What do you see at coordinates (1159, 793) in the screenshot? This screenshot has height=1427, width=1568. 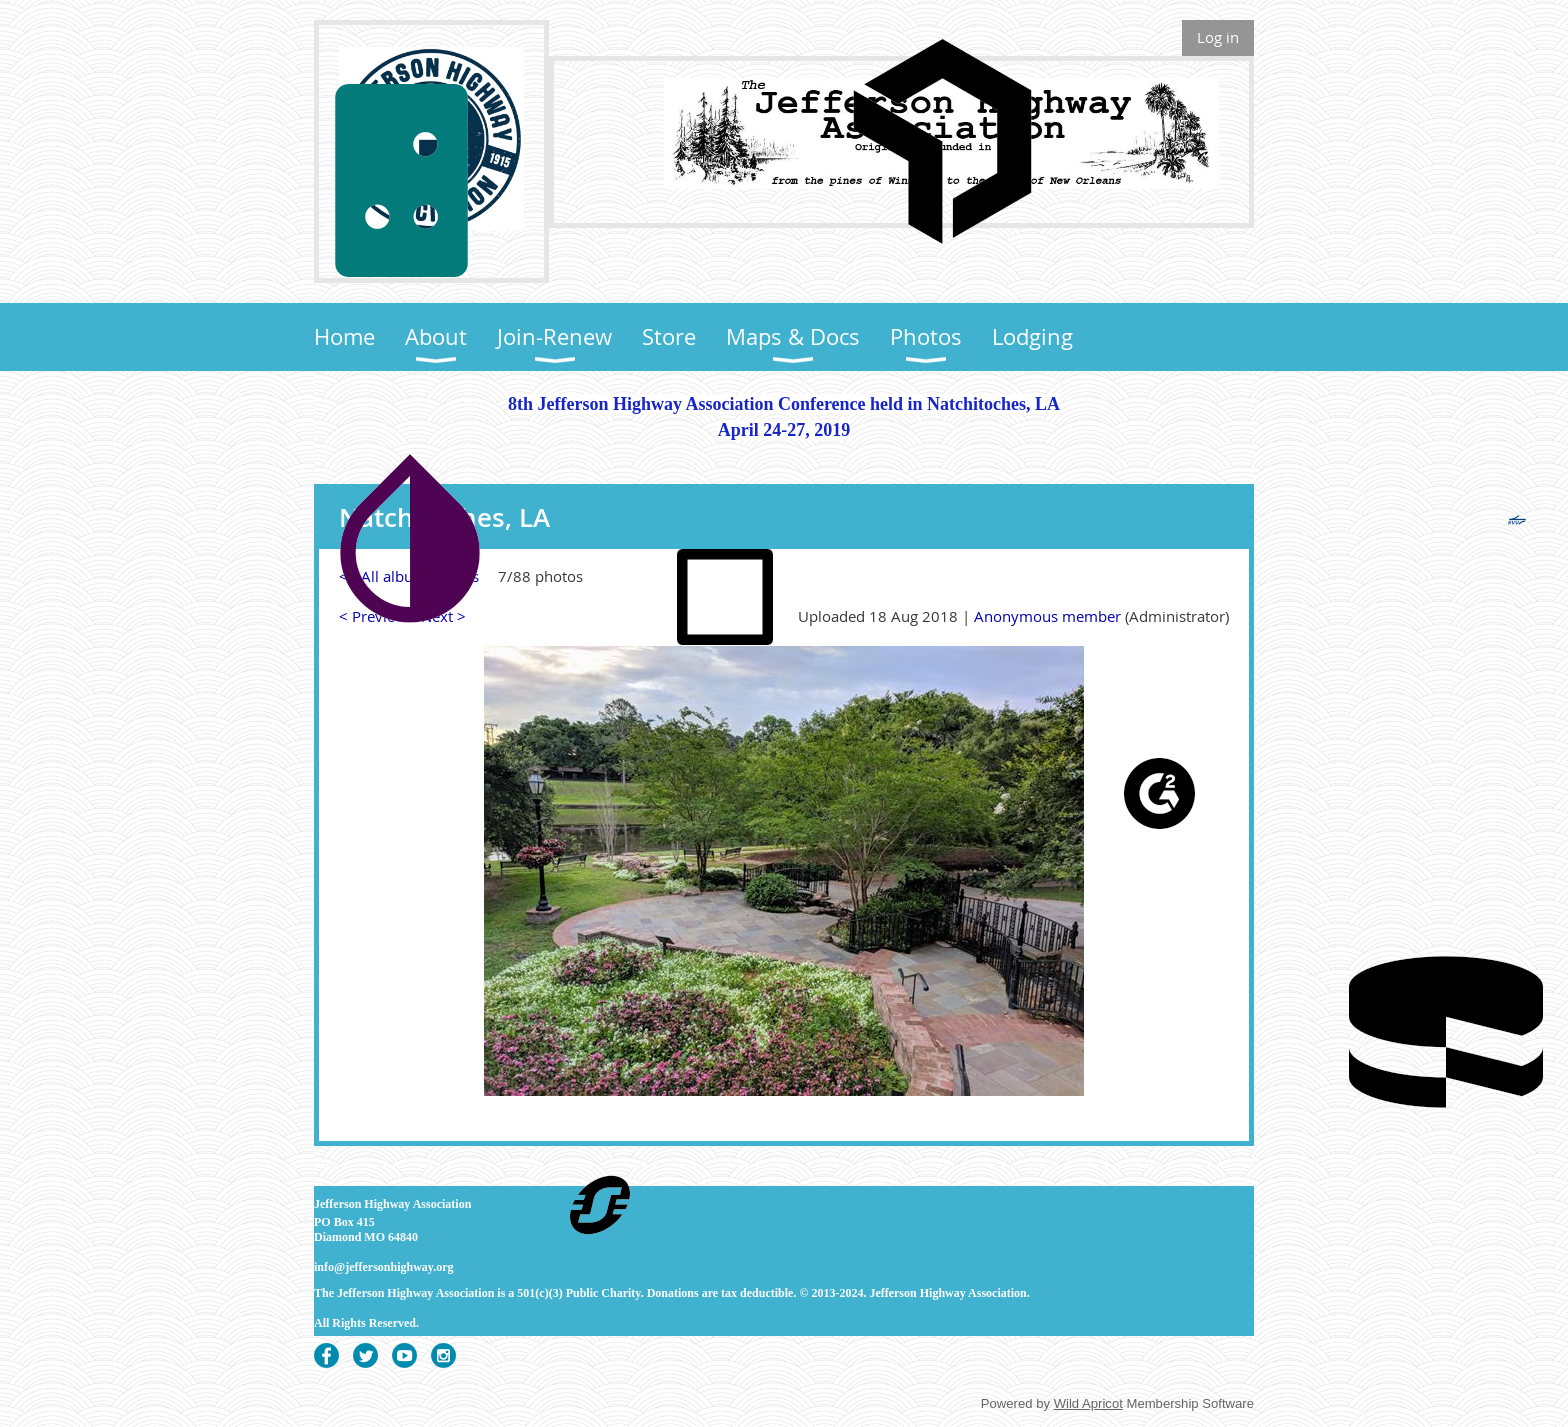 I see `view G2 reviews and ratings` at bounding box center [1159, 793].